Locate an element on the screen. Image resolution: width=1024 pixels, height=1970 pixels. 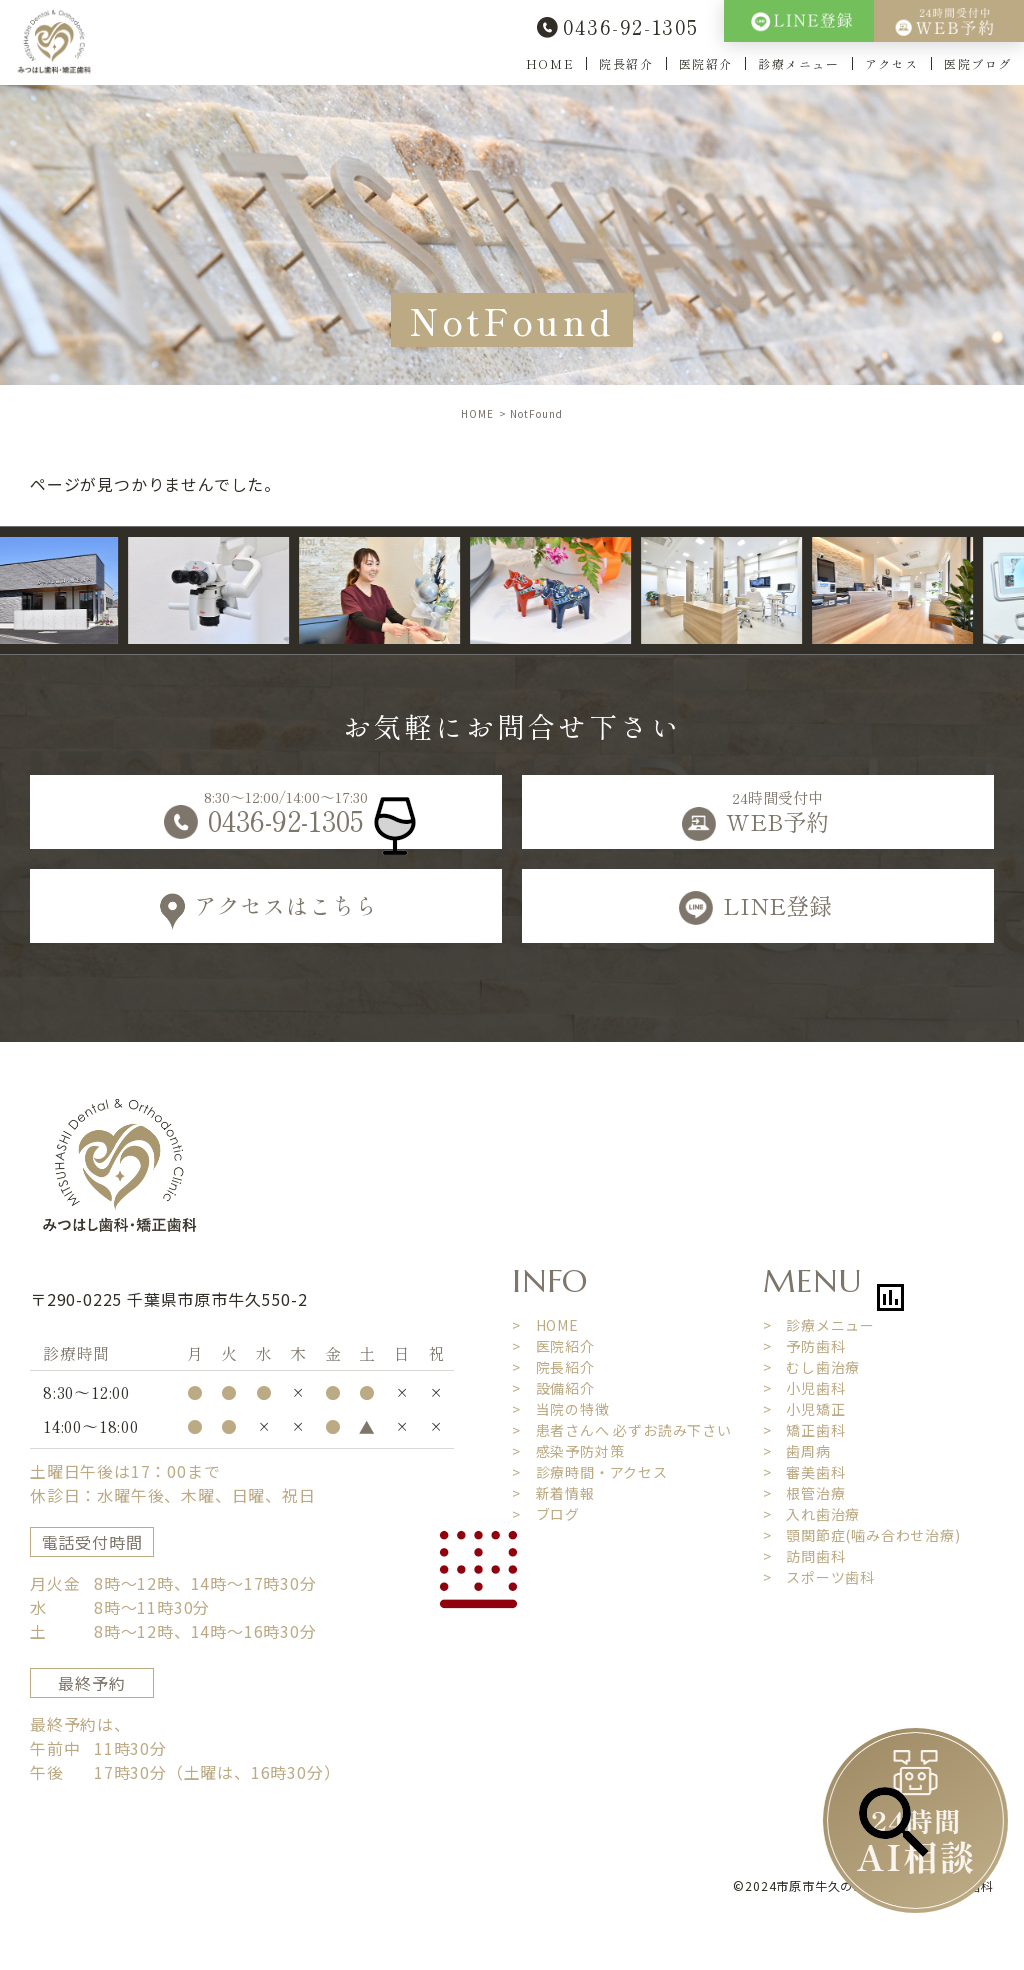
apply border to bottom edge of cell or element is located at coordinates (478, 1569).